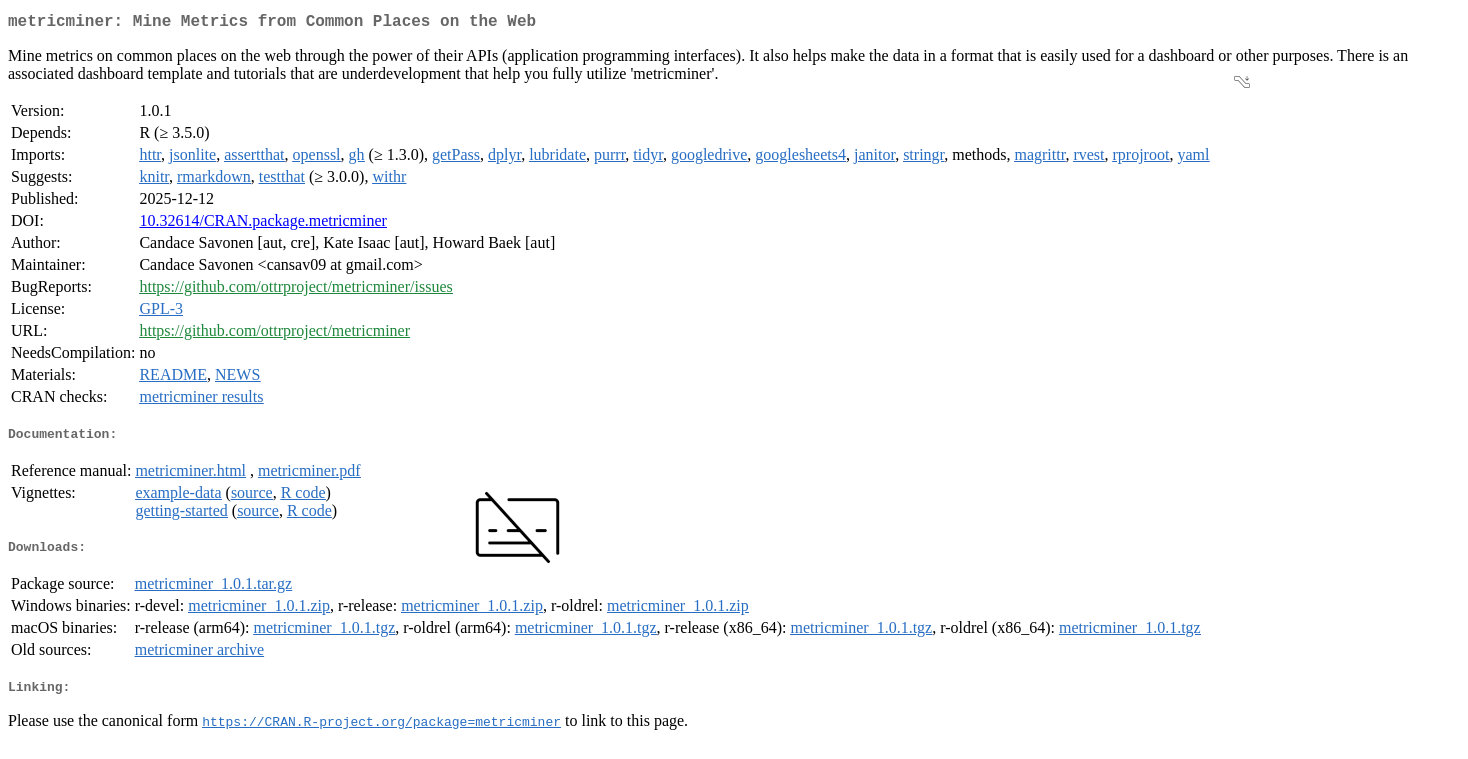 Image resolution: width=1468 pixels, height=759 pixels. Describe the element at coordinates (517, 527) in the screenshot. I see `disable subtitles or closed captions` at that location.